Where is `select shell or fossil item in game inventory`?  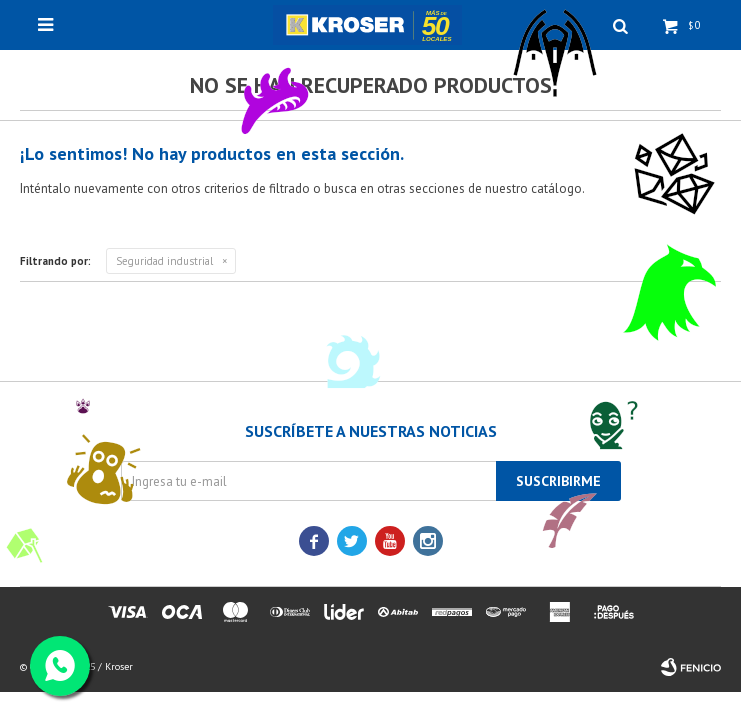
select shell or fossil item in game inventory is located at coordinates (275, 101).